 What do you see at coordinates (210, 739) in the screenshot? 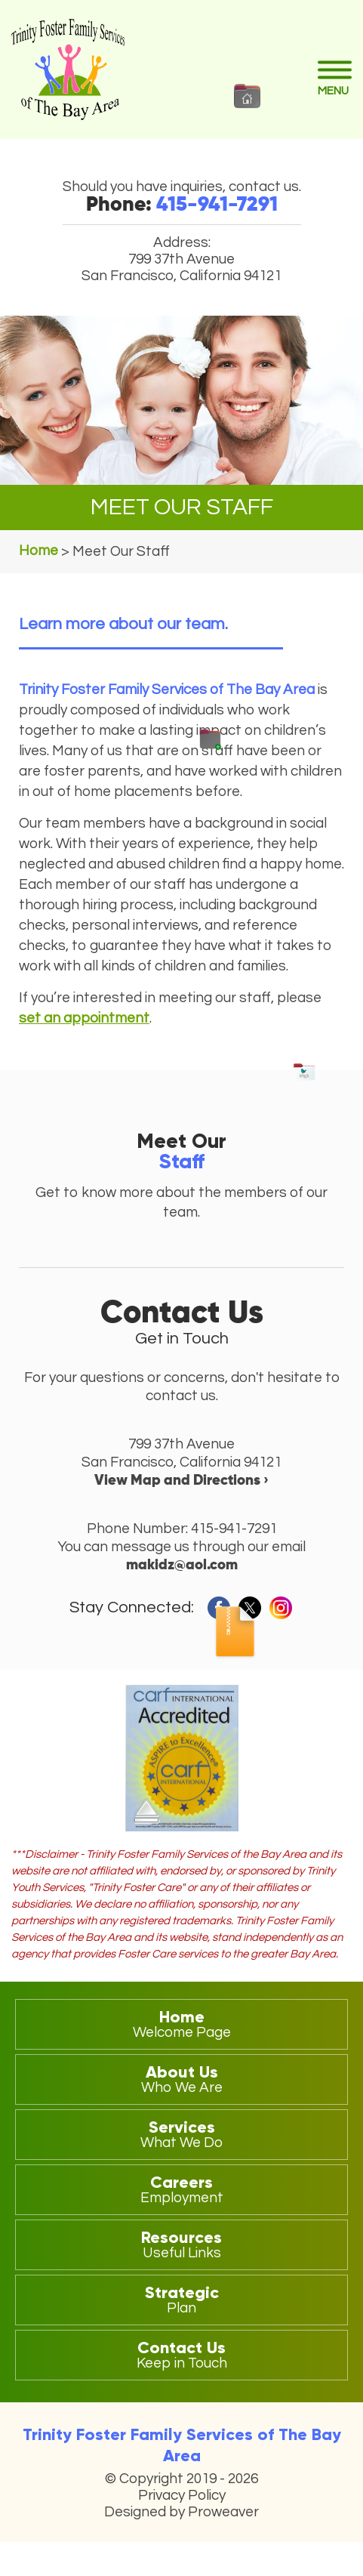
I see `create a new folder` at bounding box center [210, 739].